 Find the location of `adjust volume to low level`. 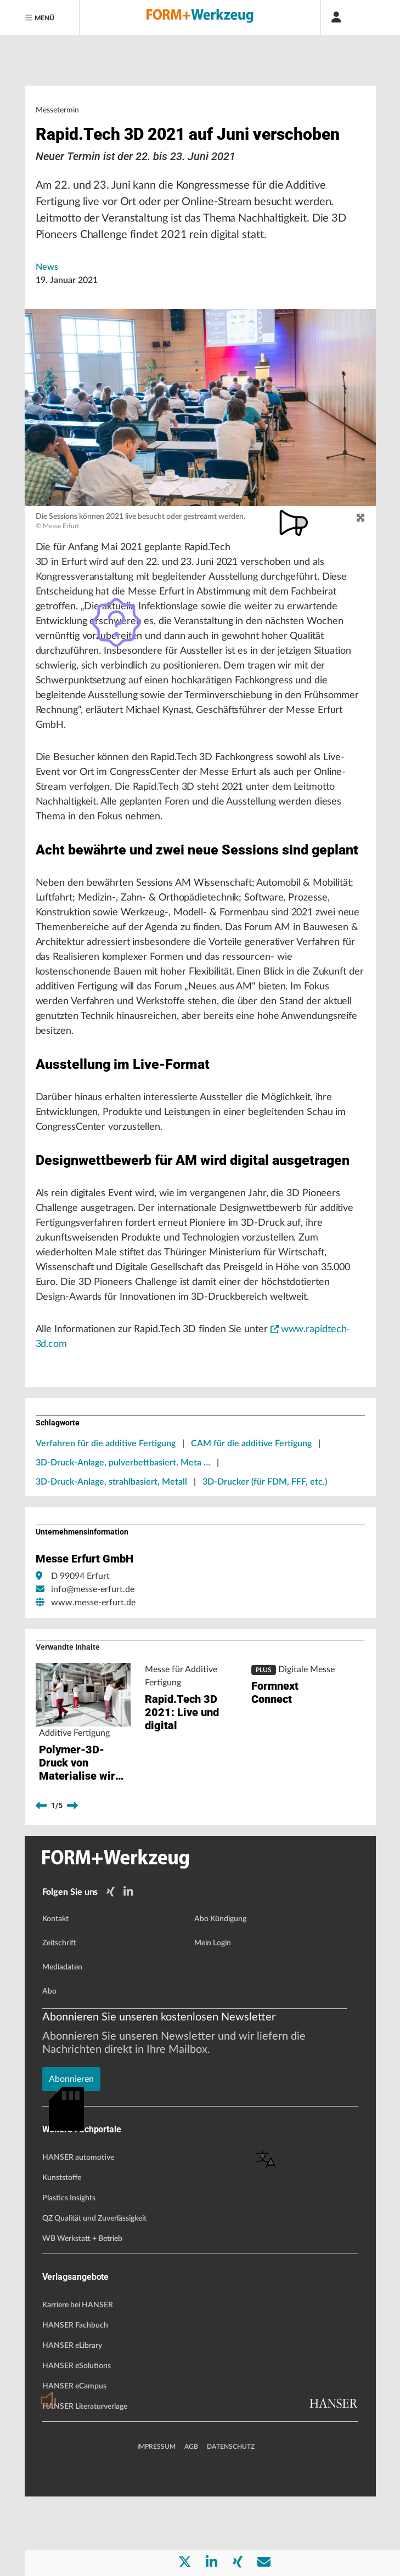

adjust volume to low level is located at coordinates (49, 2401).